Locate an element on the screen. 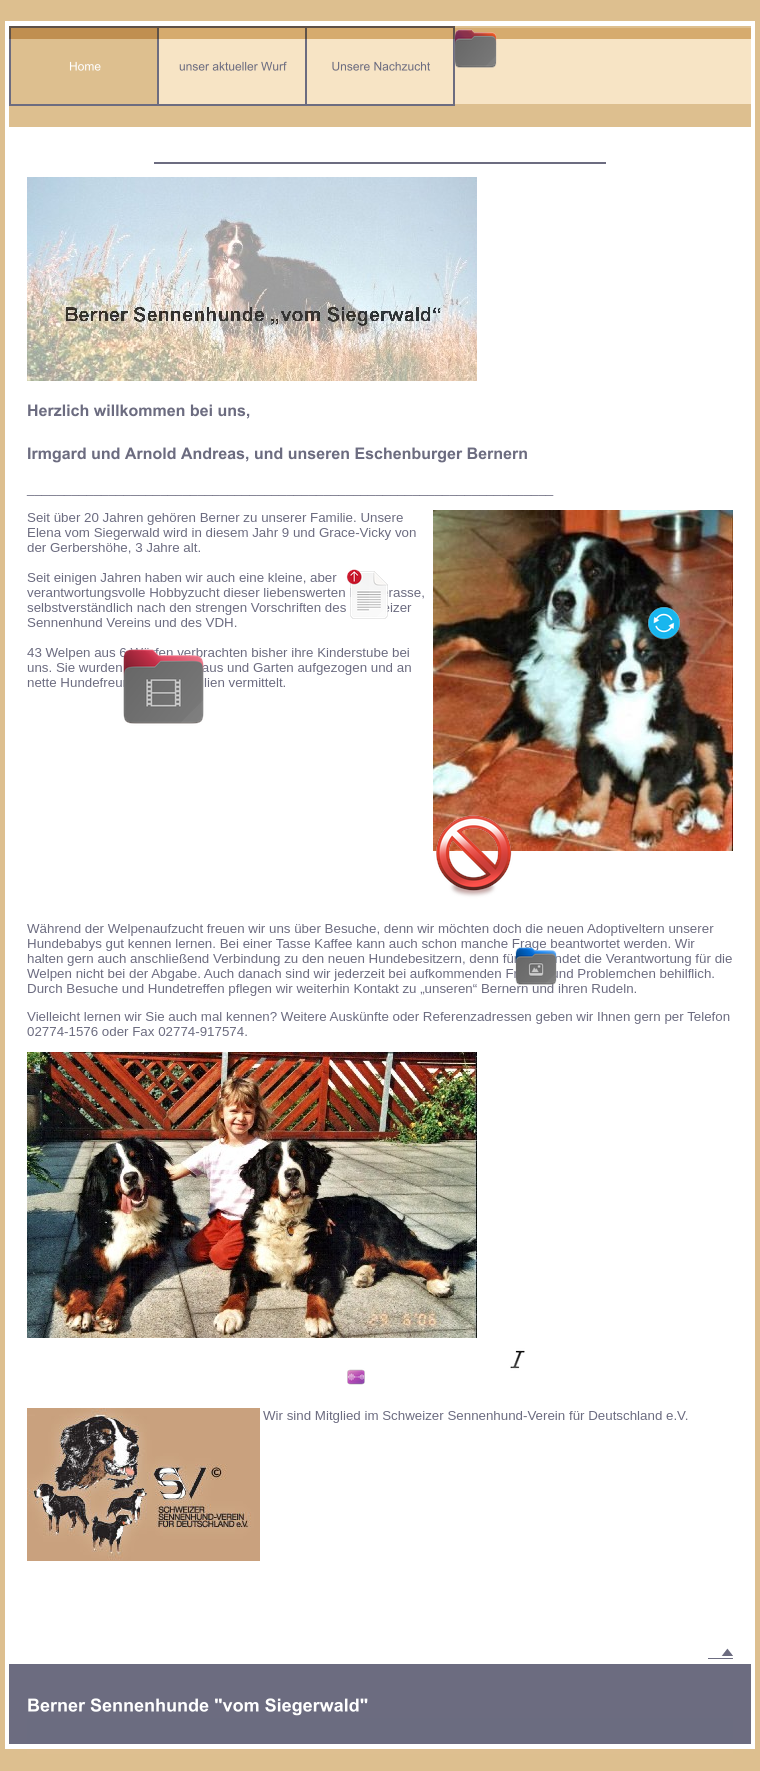 The width and height of the screenshot is (760, 1771). send or share a document is located at coordinates (369, 595).